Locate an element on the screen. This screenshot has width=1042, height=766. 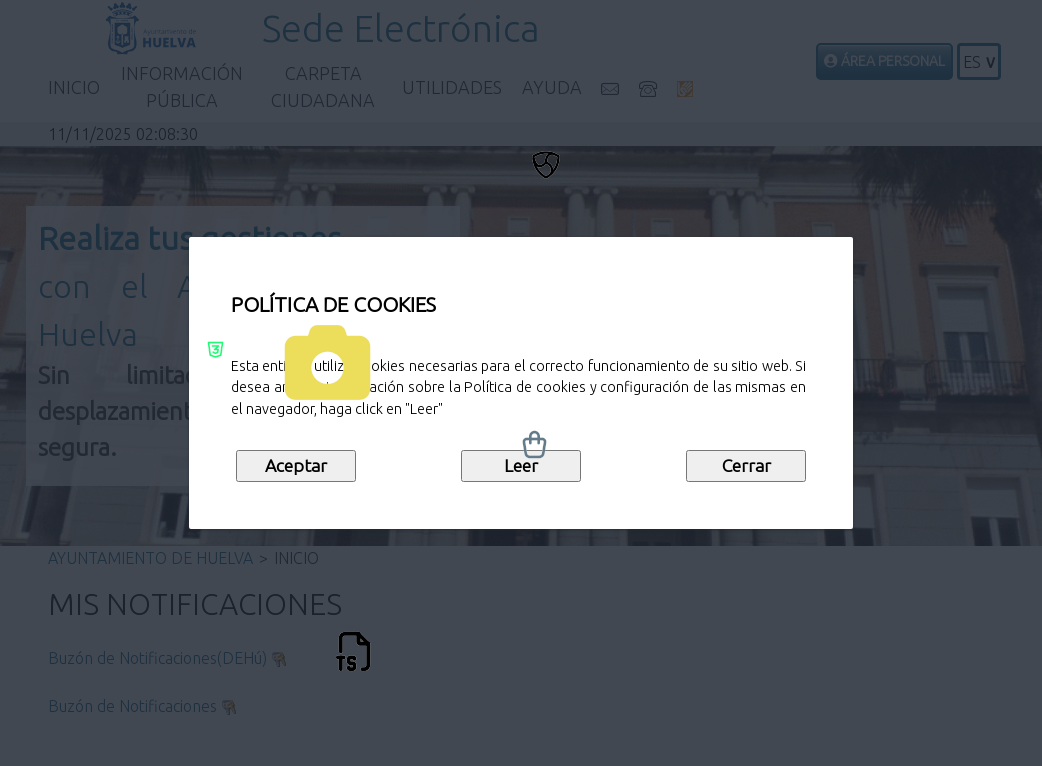
indicates CSS3 styling or stylesheet functionality is located at coordinates (215, 349).